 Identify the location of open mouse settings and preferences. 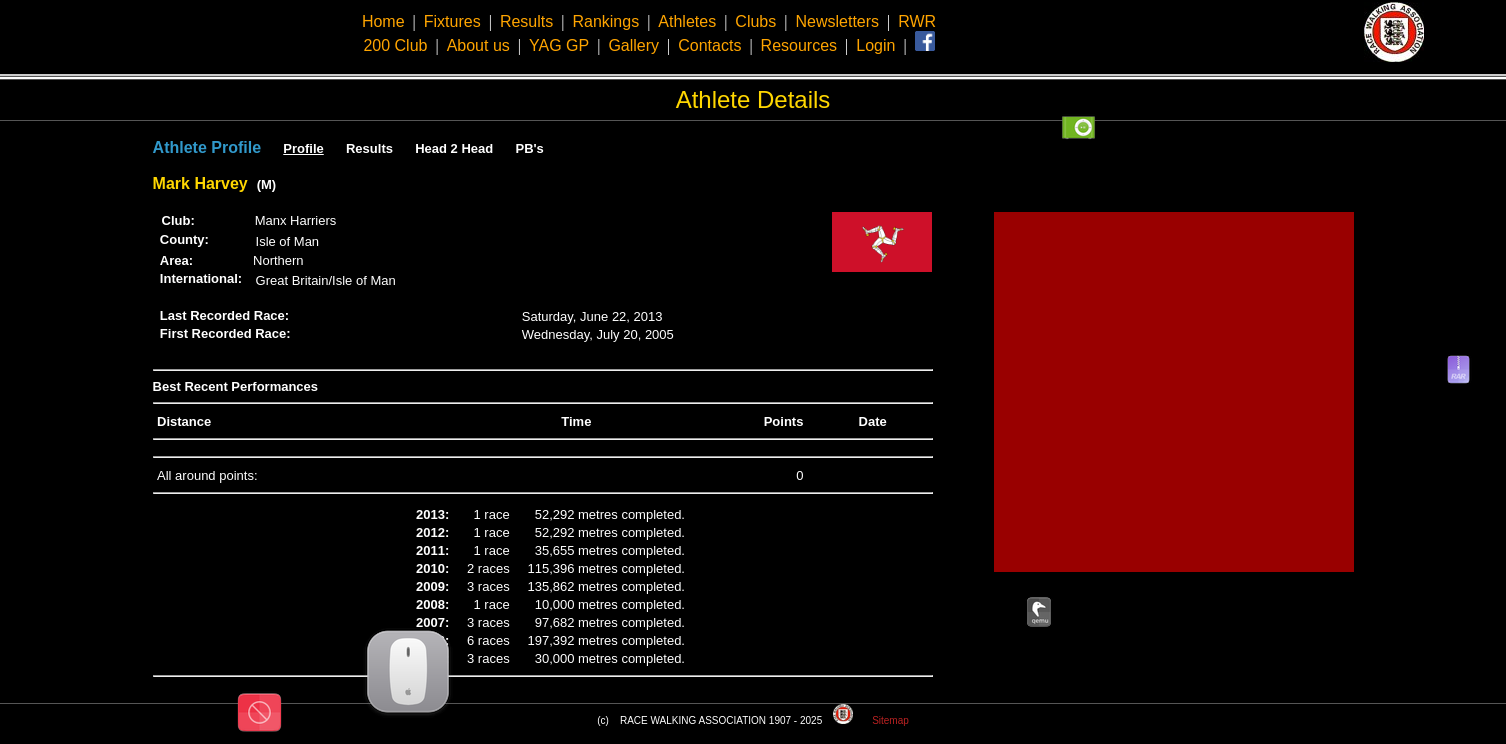
(408, 673).